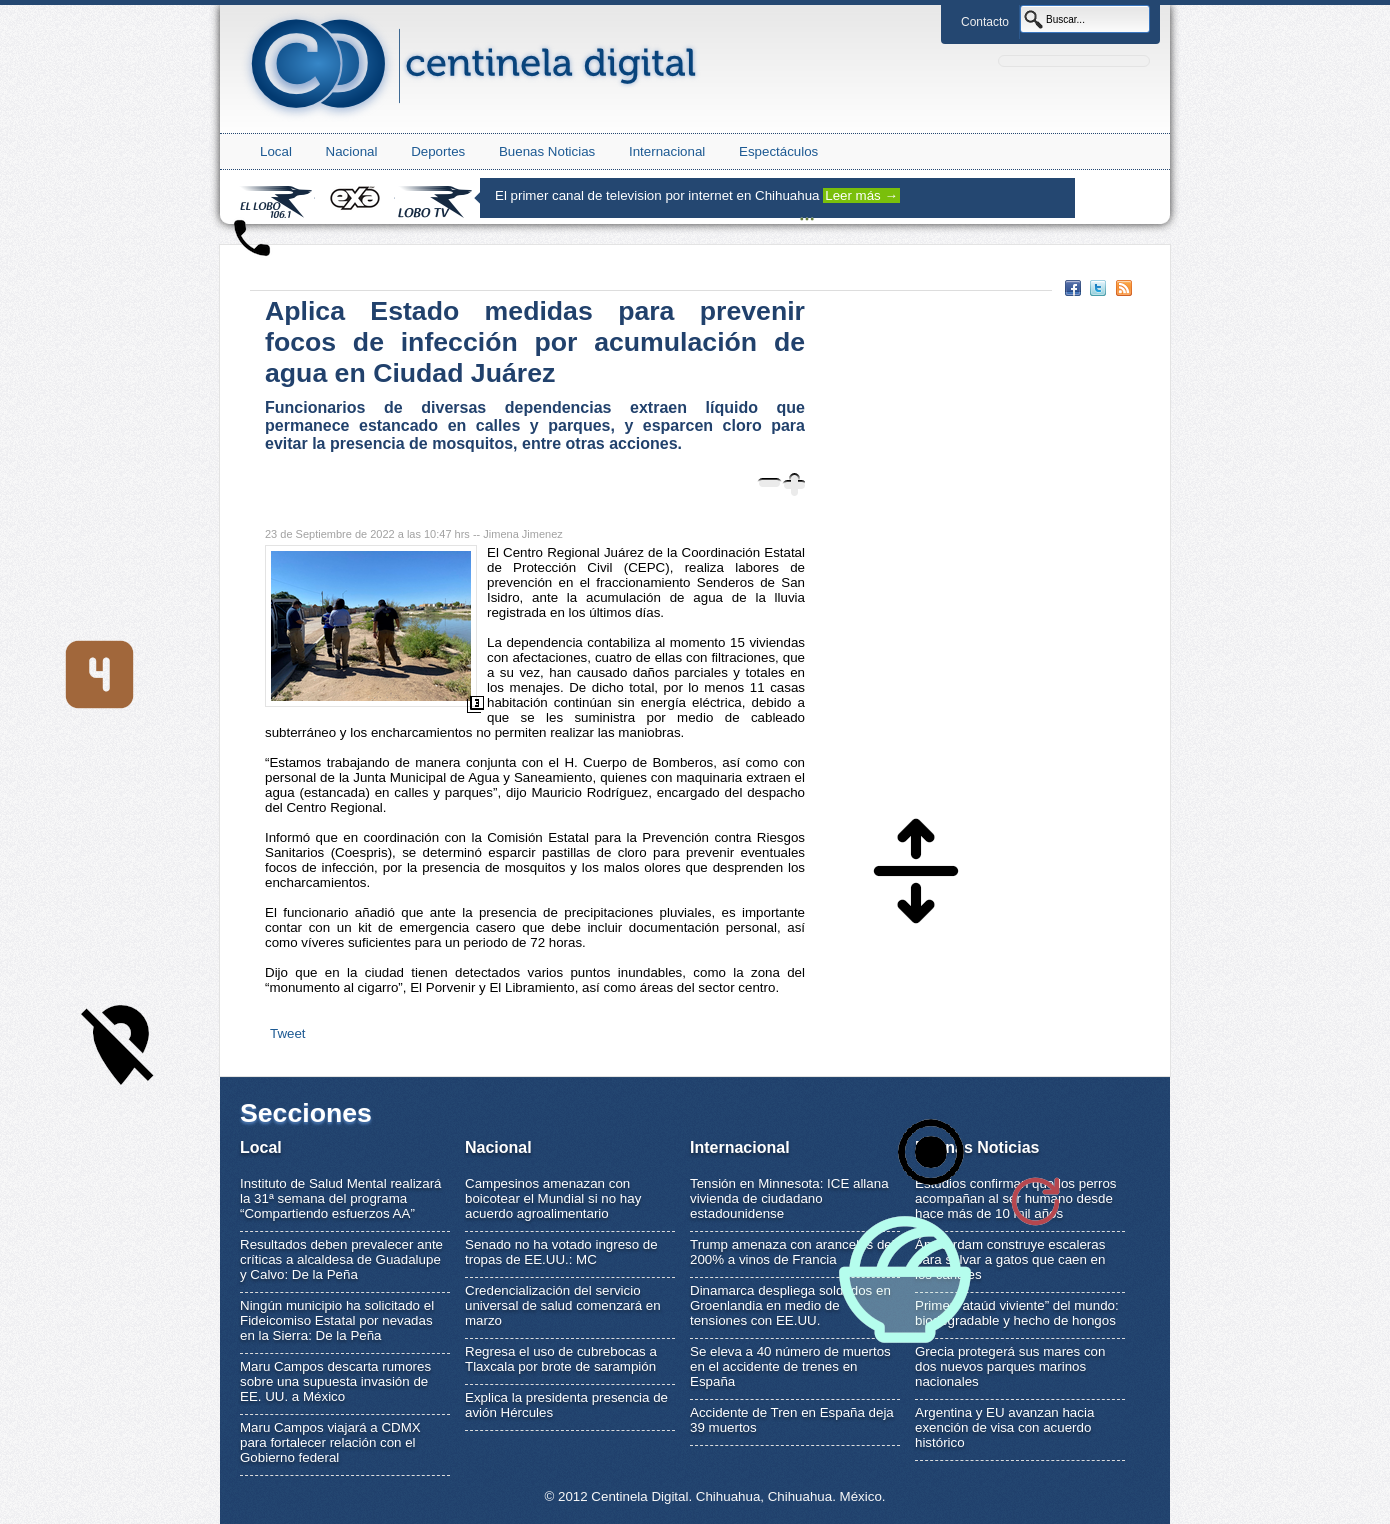 This screenshot has width=1390, height=1524. Describe the element at coordinates (1035, 1201) in the screenshot. I see `redo or repeat the last action` at that location.